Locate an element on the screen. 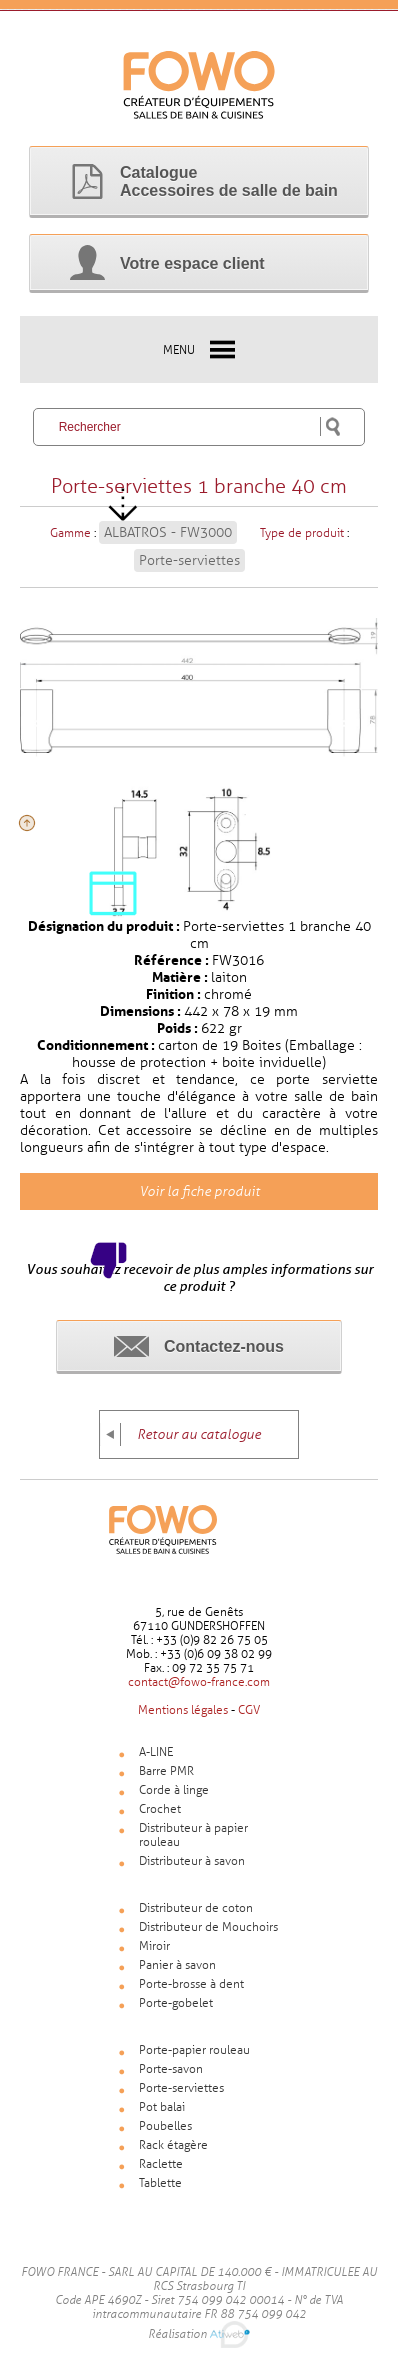  dislike or downvote content is located at coordinates (108, 1260).